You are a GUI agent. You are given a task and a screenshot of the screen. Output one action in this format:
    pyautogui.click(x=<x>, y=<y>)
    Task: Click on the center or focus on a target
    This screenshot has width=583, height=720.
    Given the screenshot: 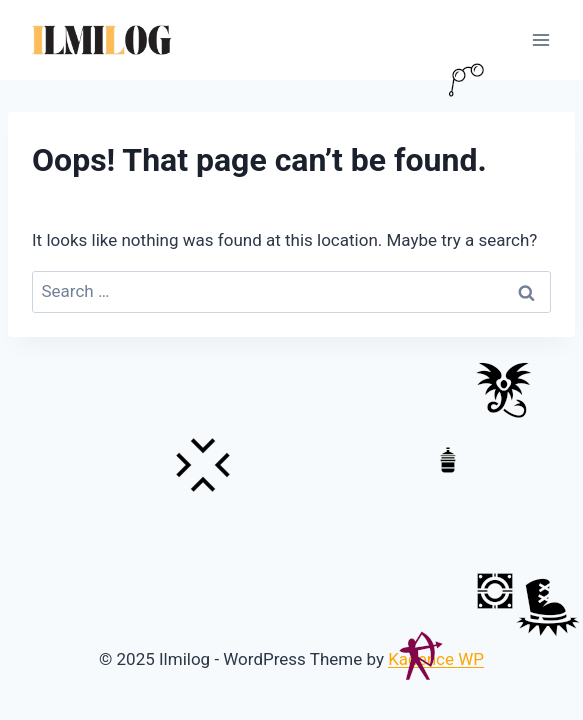 What is the action you would take?
    pyautogui.click(x=495, y=591)
    